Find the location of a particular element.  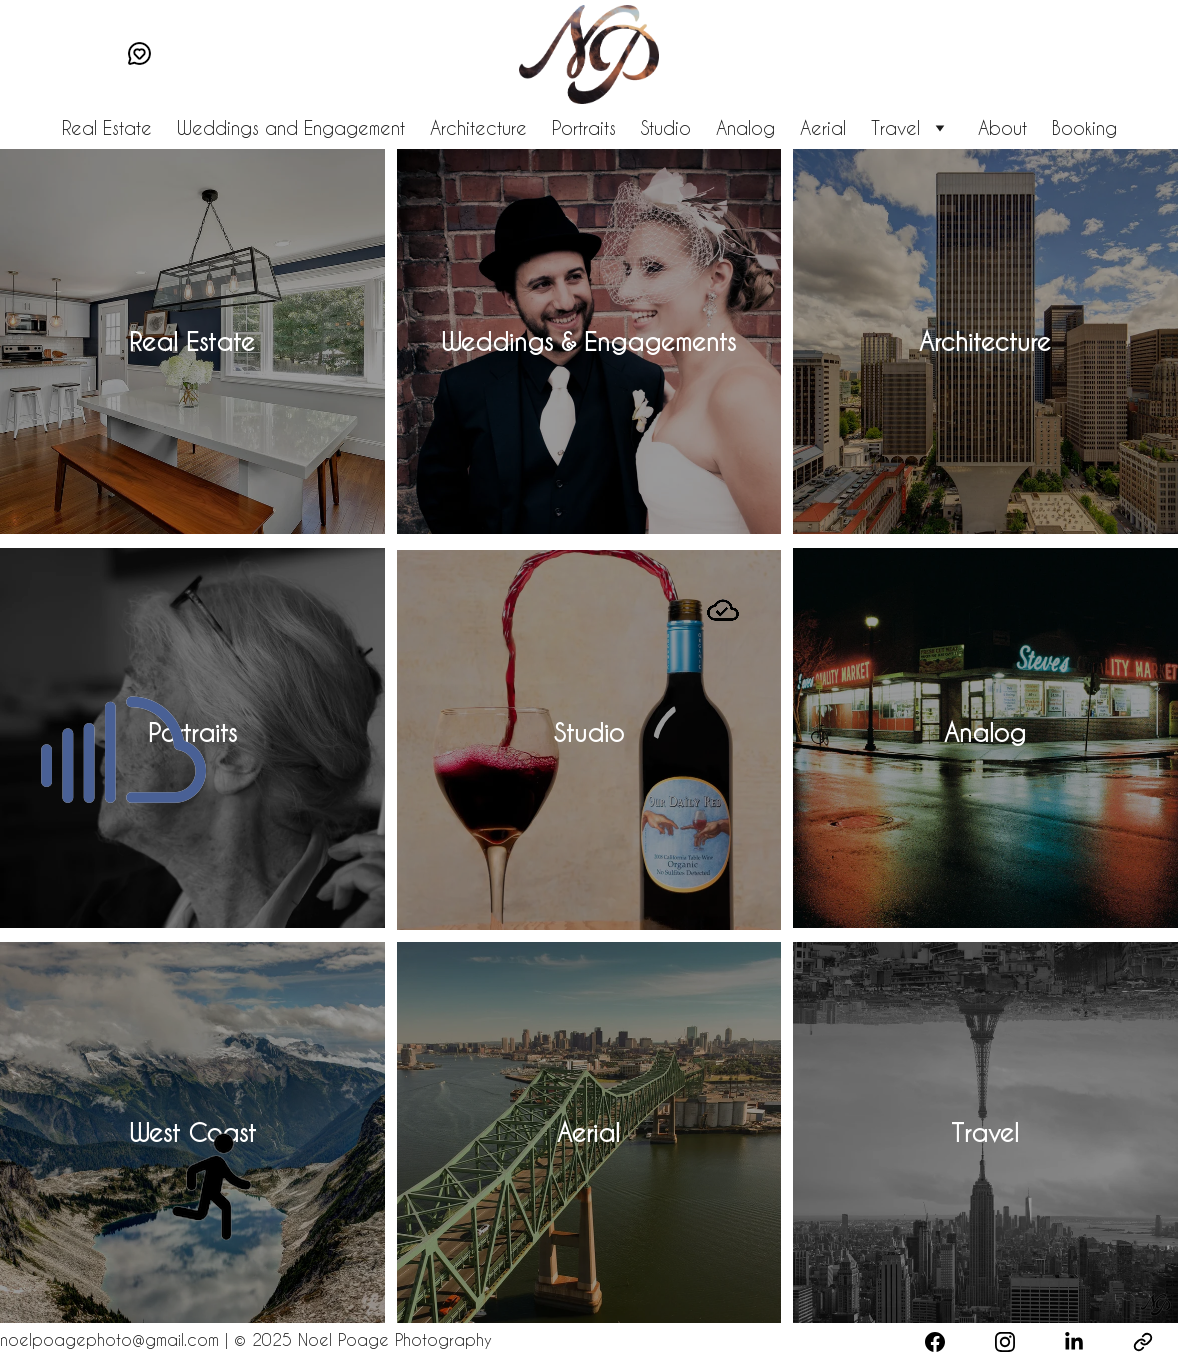

access walking or running directions is located at coordinates (216, 1185).